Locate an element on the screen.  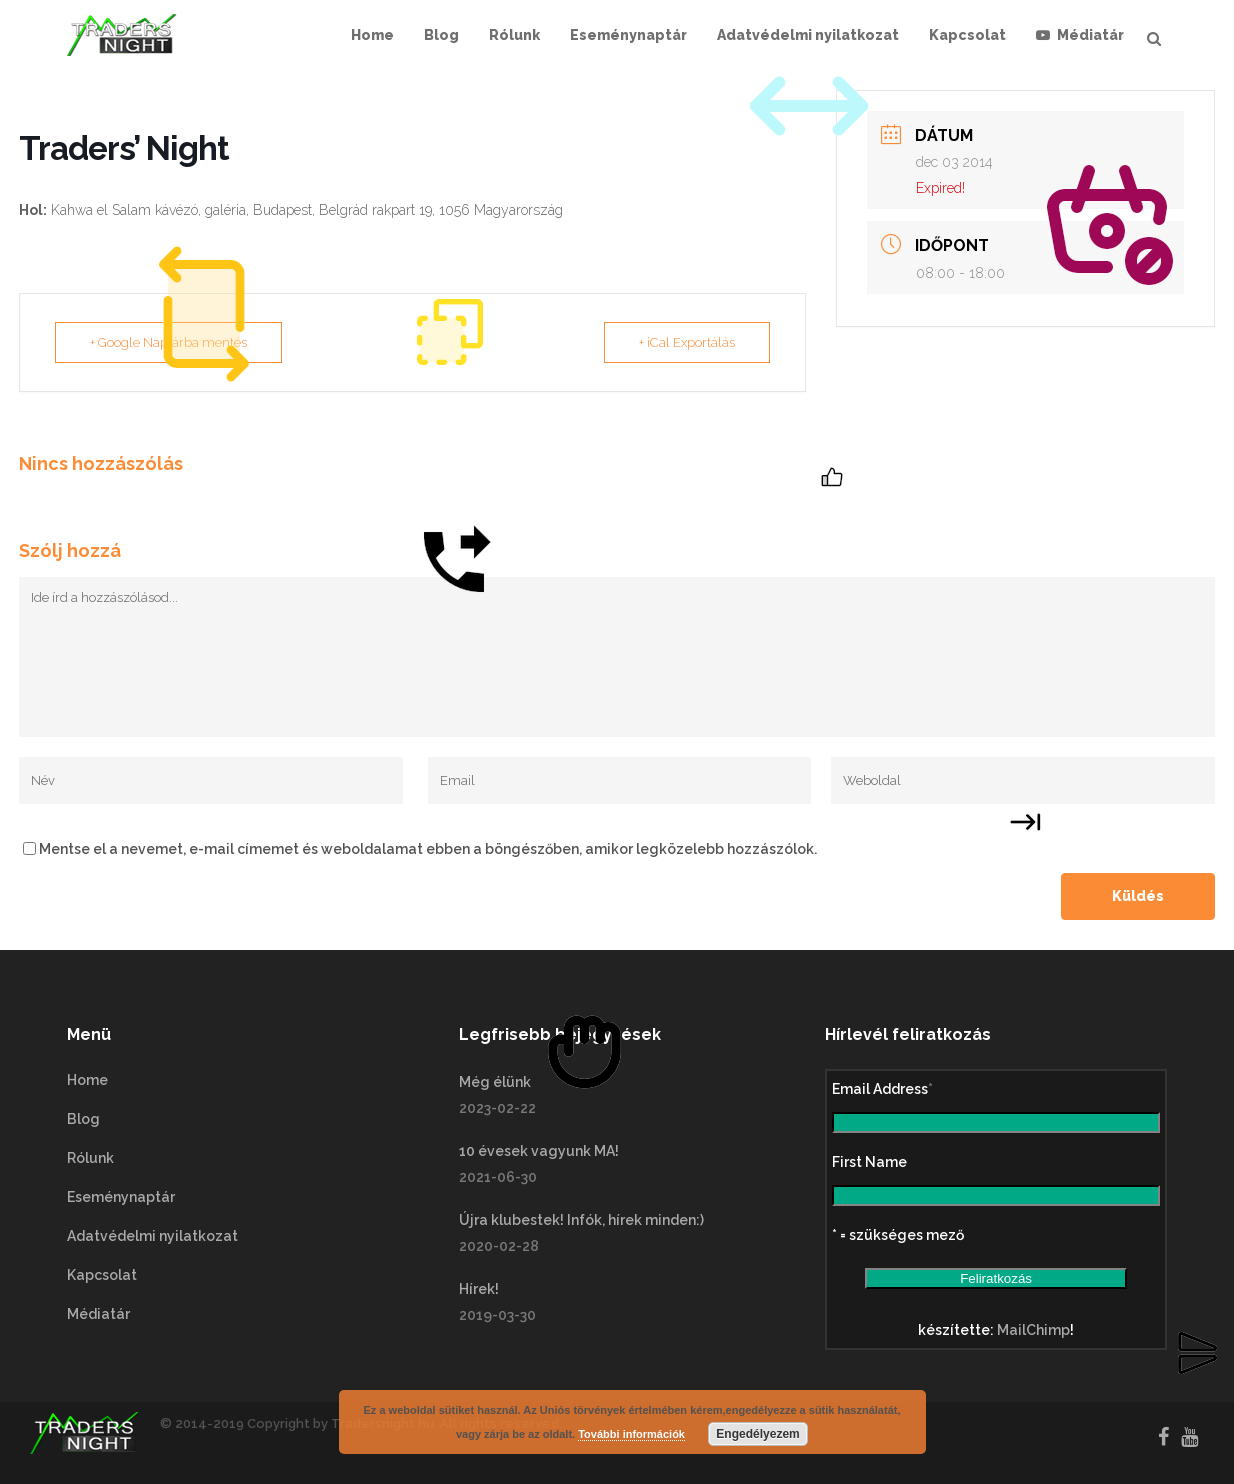
resize element horizontally is located at coordinates (809, 106).